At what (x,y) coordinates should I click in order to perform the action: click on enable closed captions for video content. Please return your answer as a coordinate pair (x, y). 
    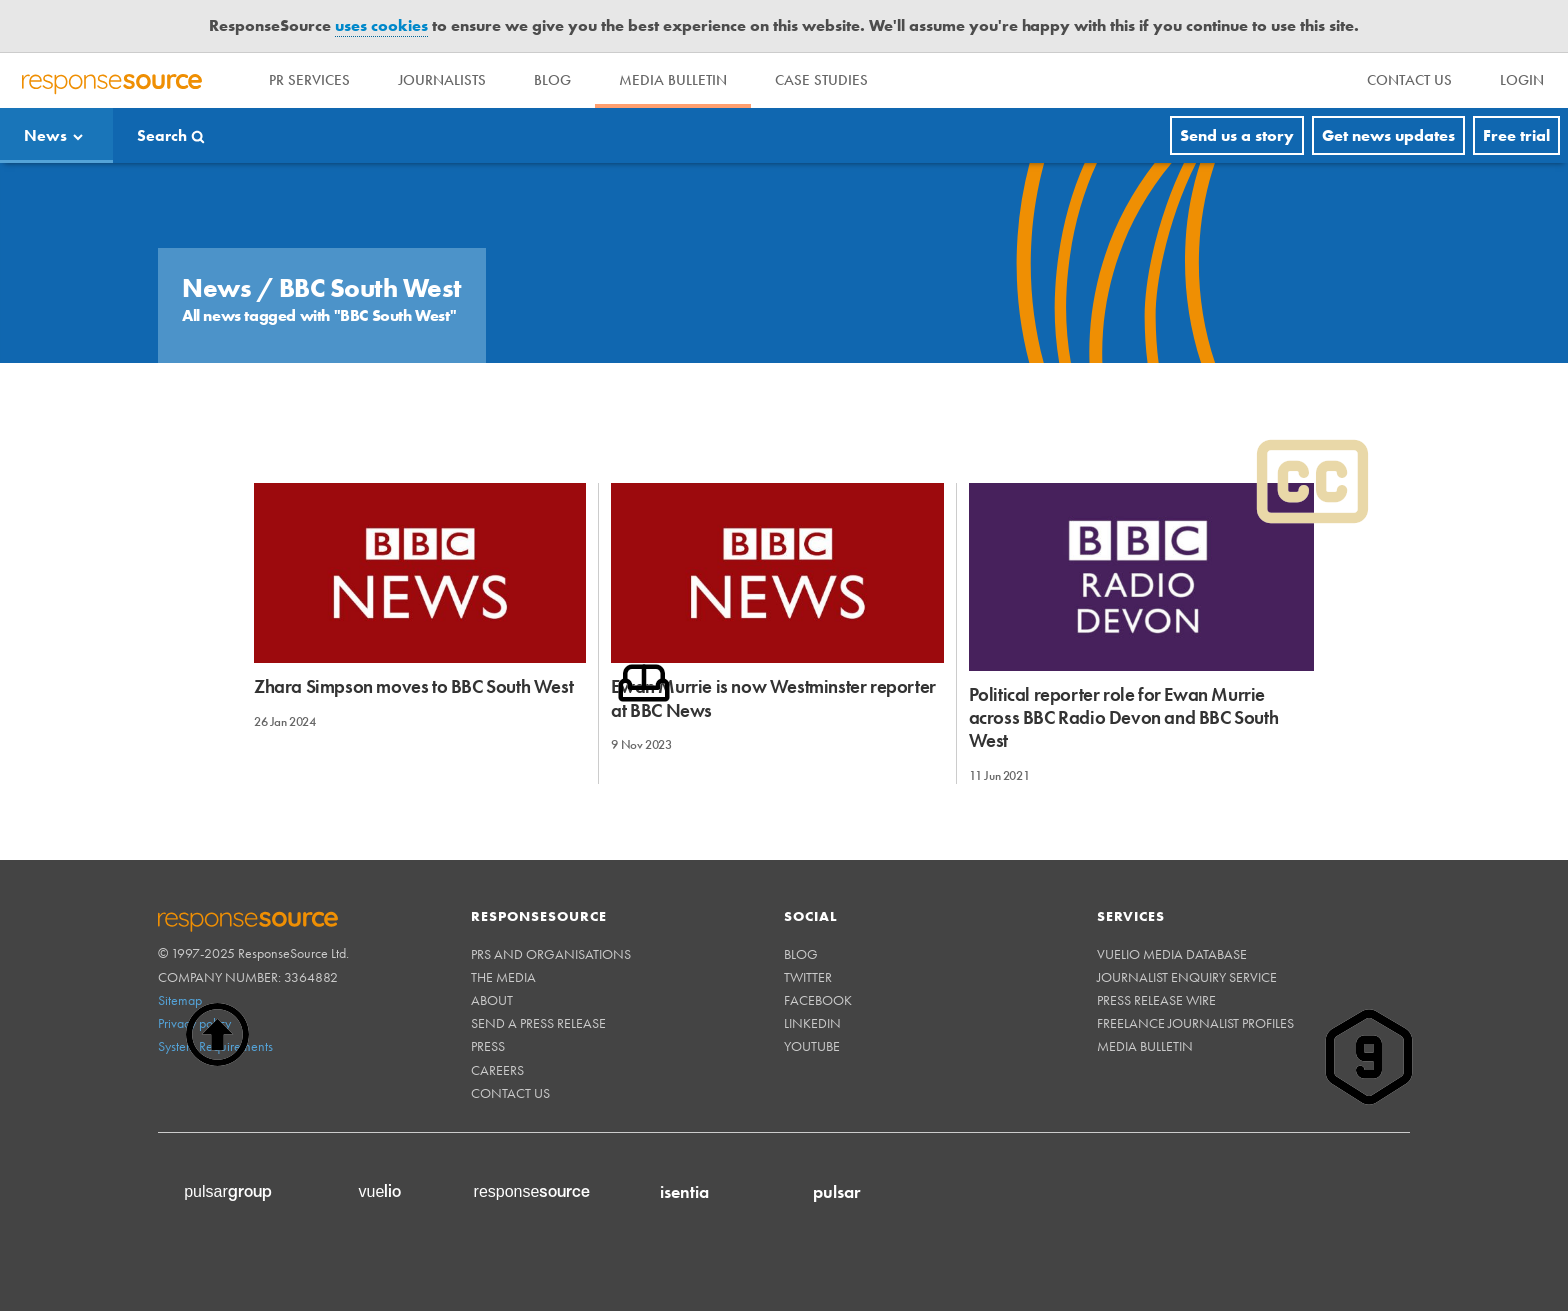
    Looking at the image, I should click on (1312, 481).